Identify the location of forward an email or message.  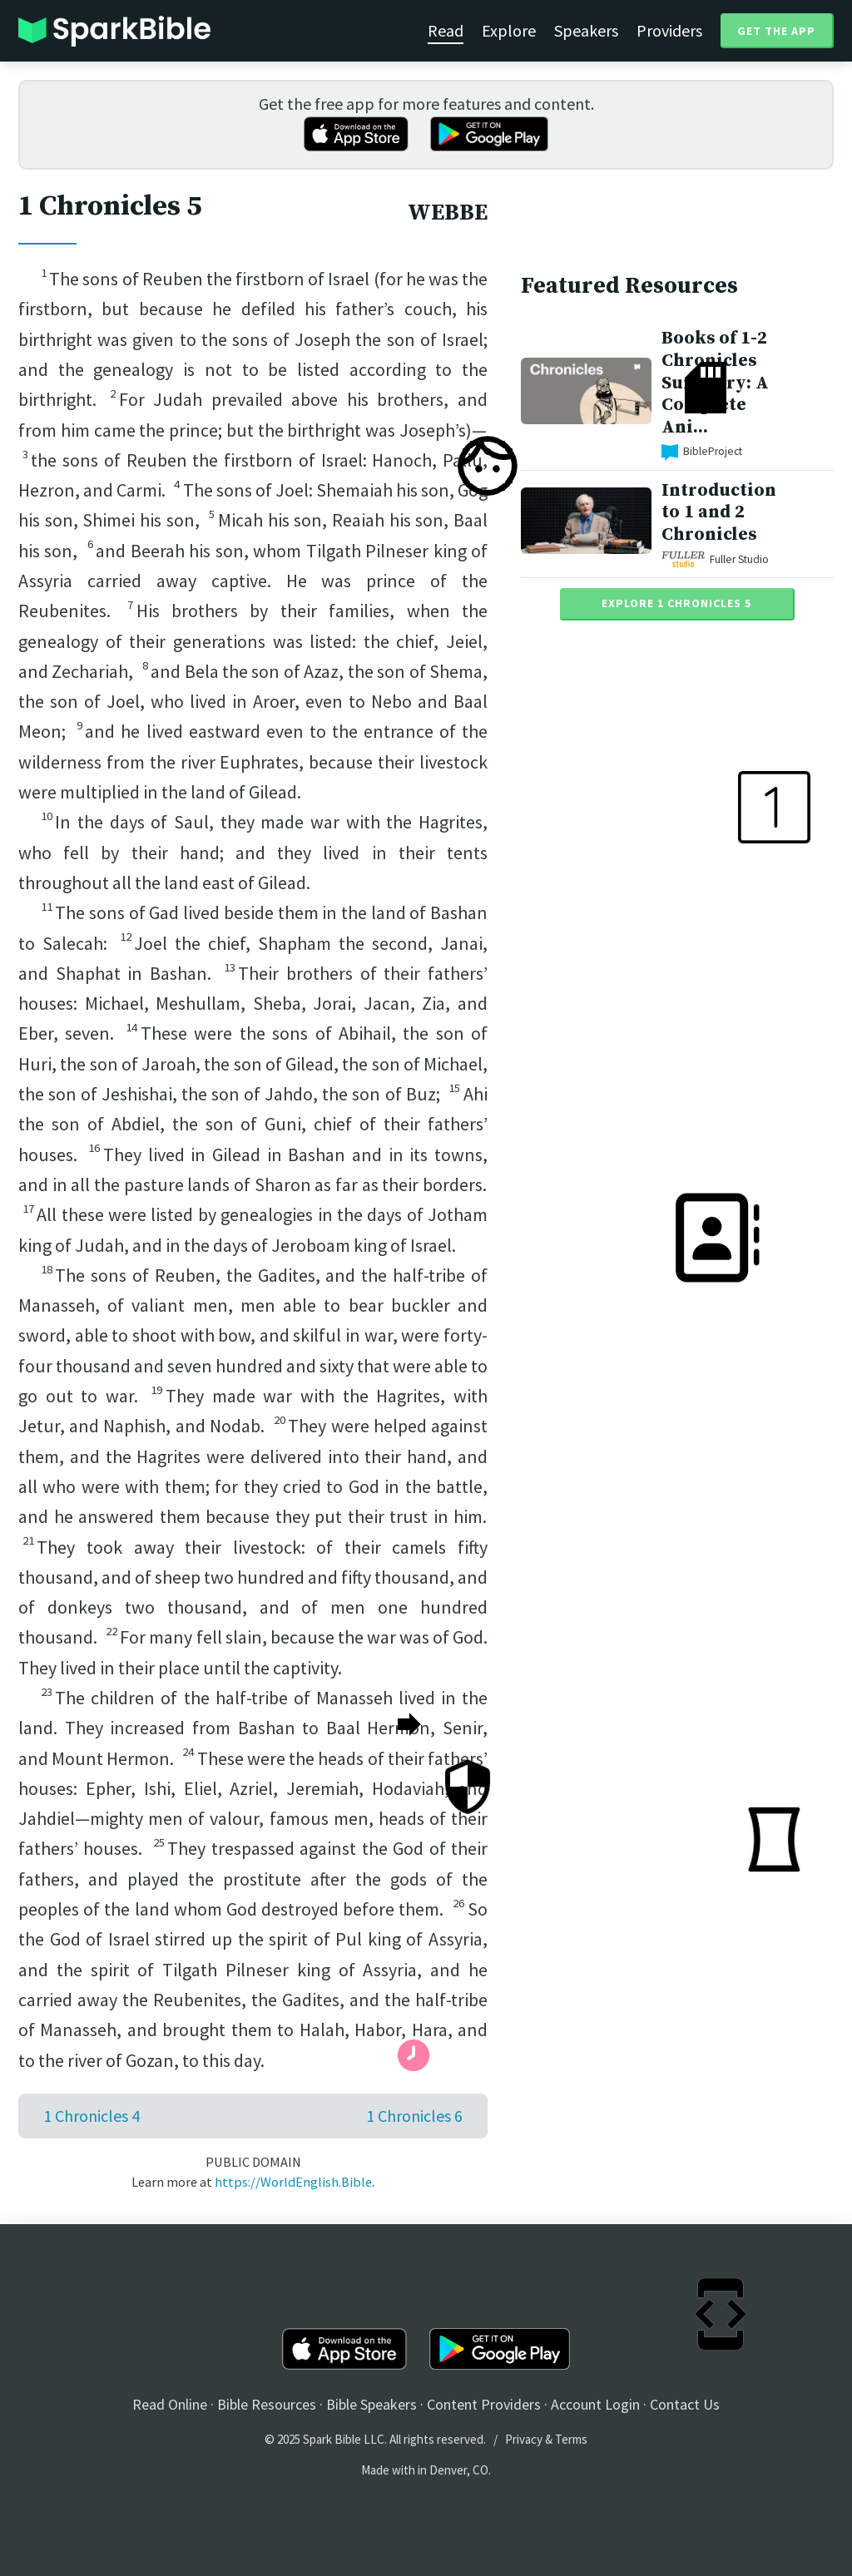
(409, 1724).